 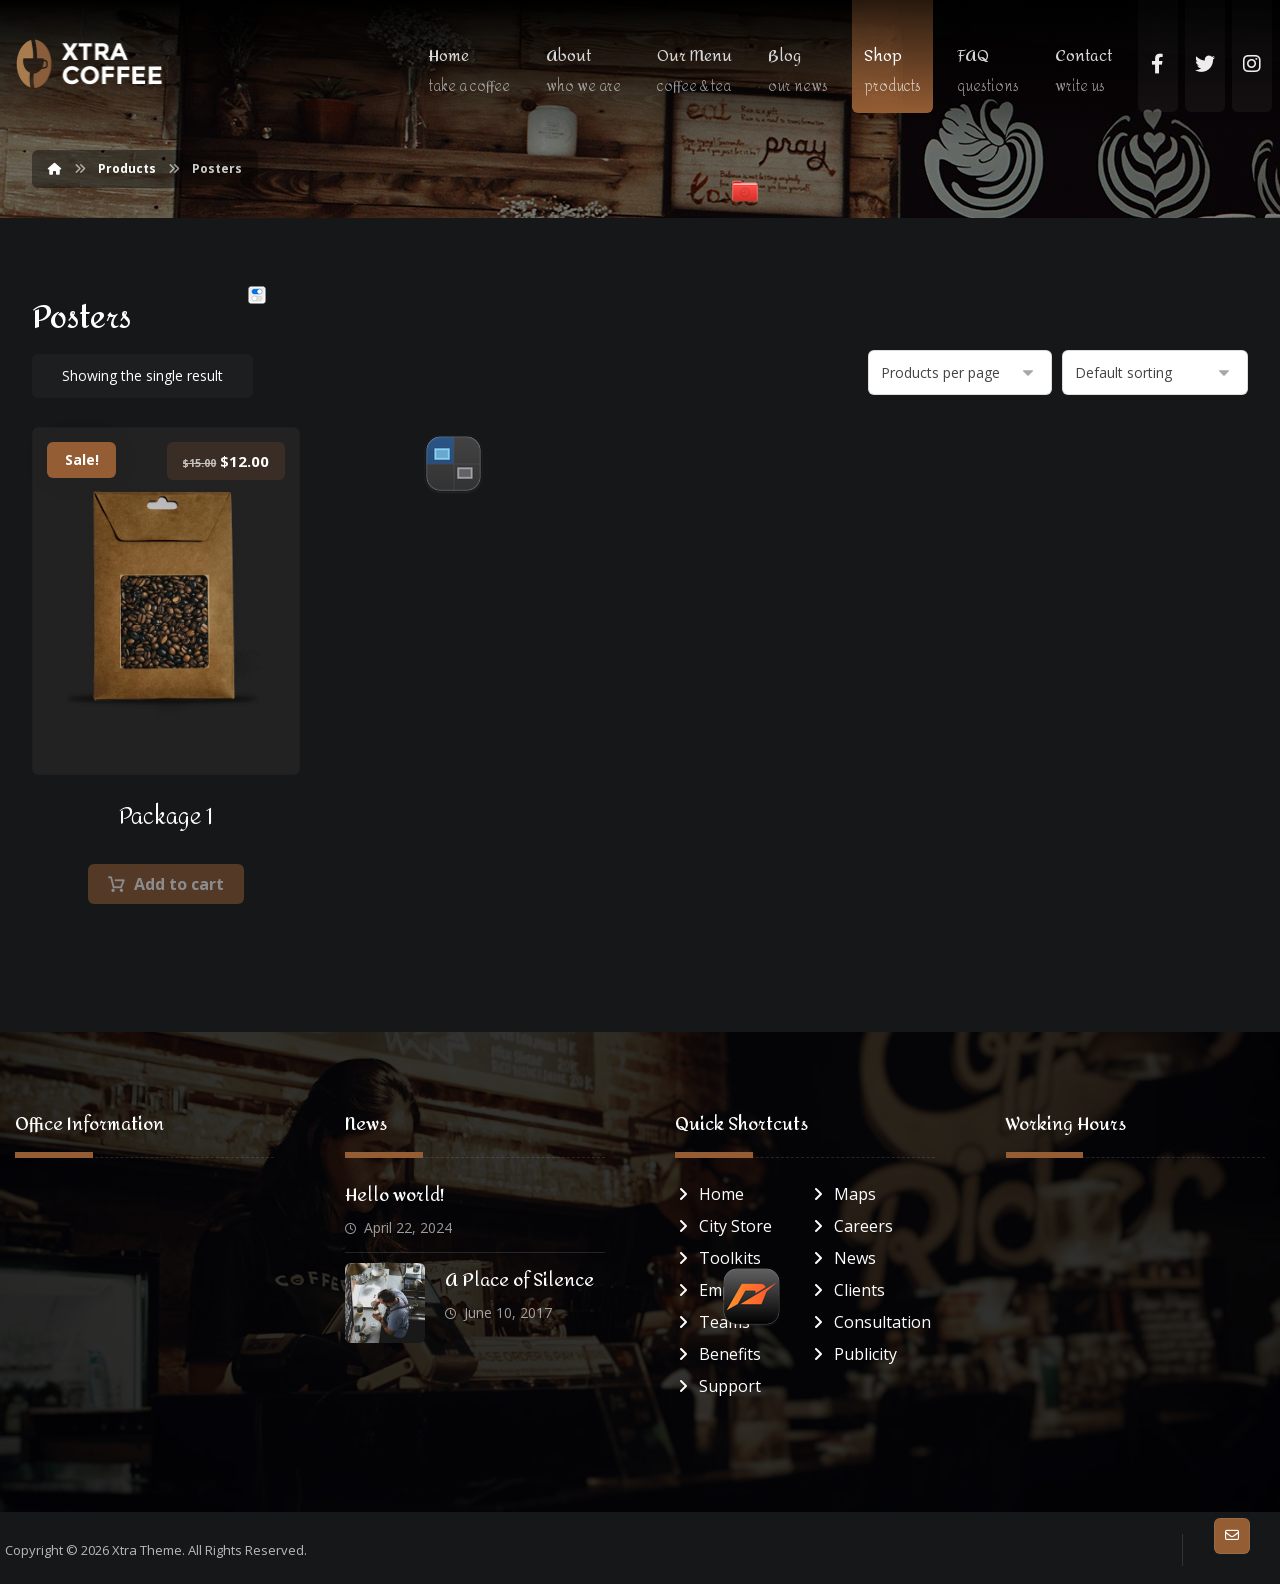 What do you see at coordinates (745, 191) in the screenshot?
I see `access temporary files folder` at bounding box center [745, 191].